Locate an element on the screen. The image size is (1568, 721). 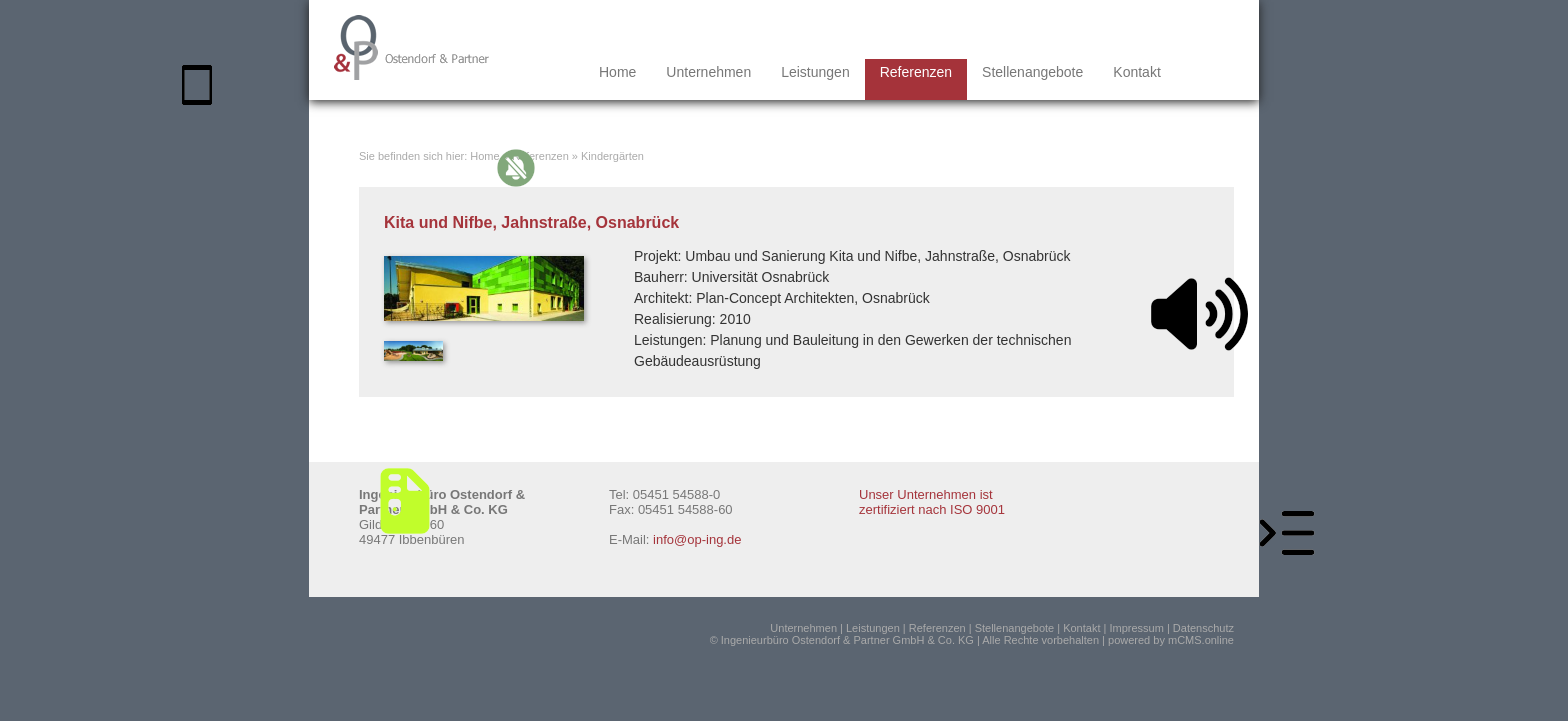
switch to tablet display mode is located at coordinates (197, 85).